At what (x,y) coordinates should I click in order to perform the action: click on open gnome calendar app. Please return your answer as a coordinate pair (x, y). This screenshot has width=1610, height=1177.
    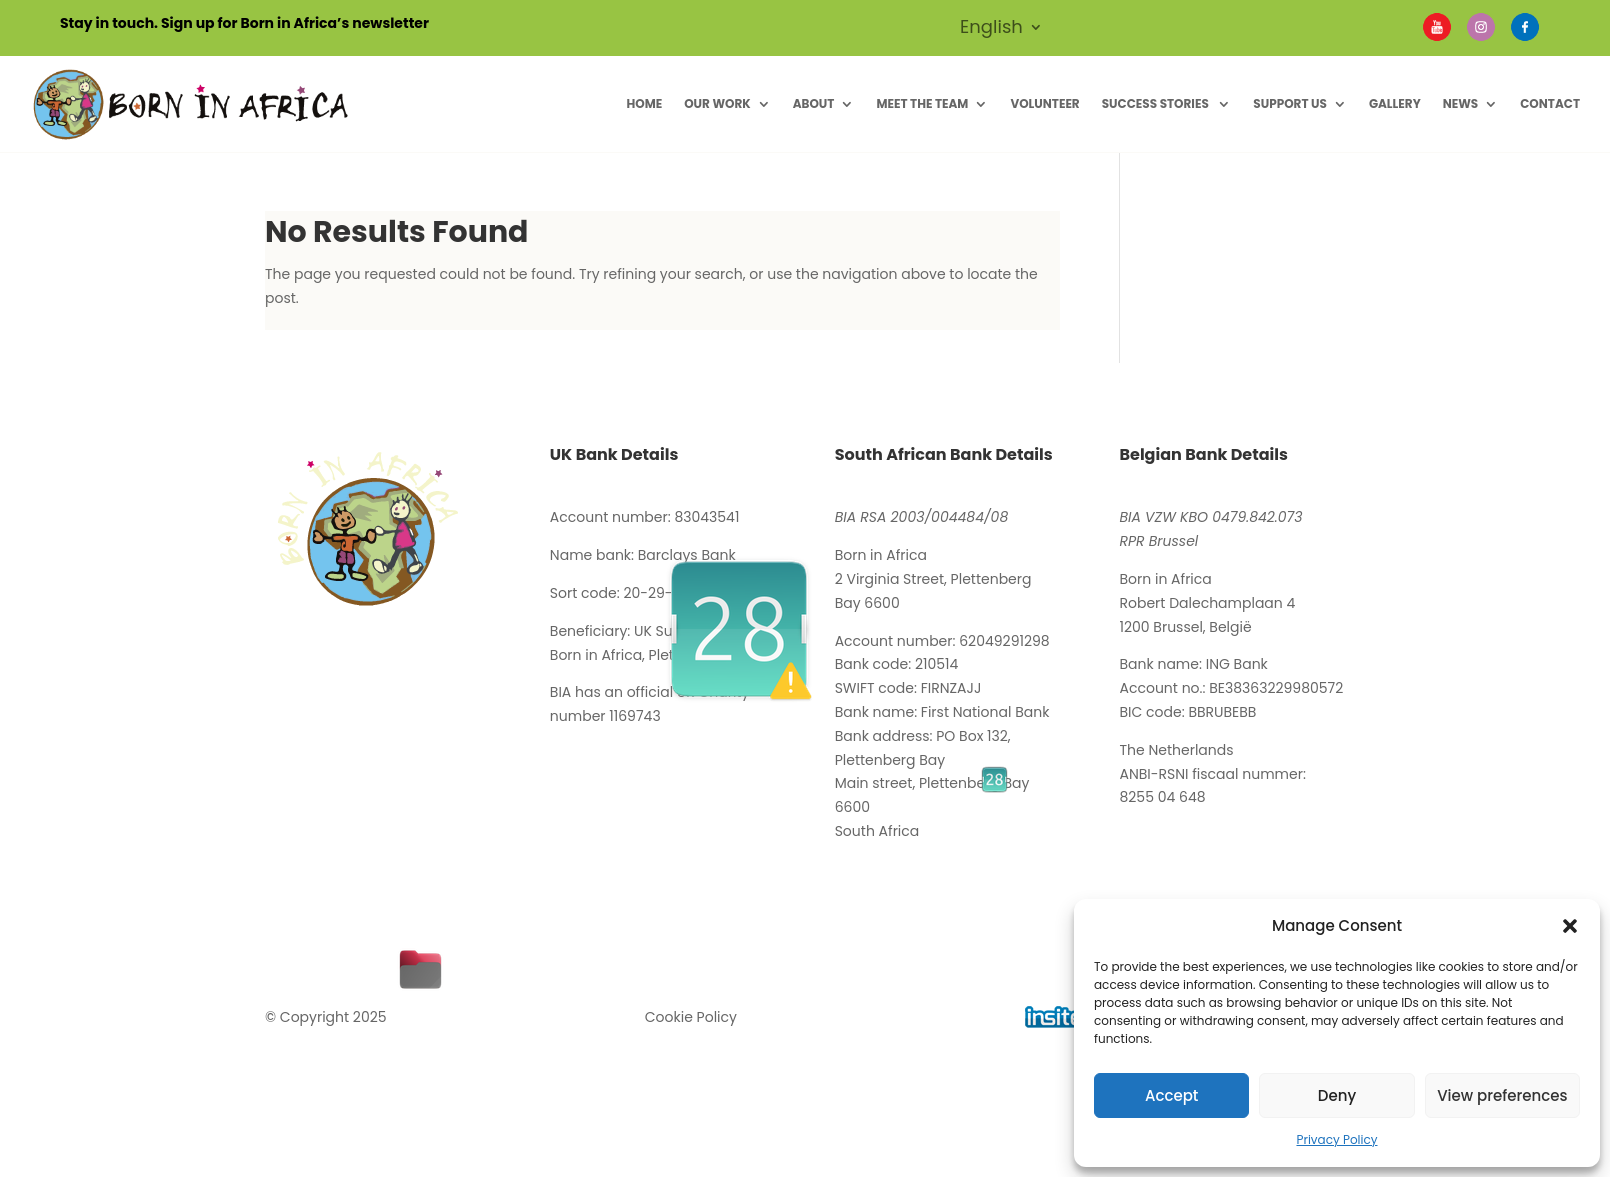
    Looking at the image, I should click on (994, 779).